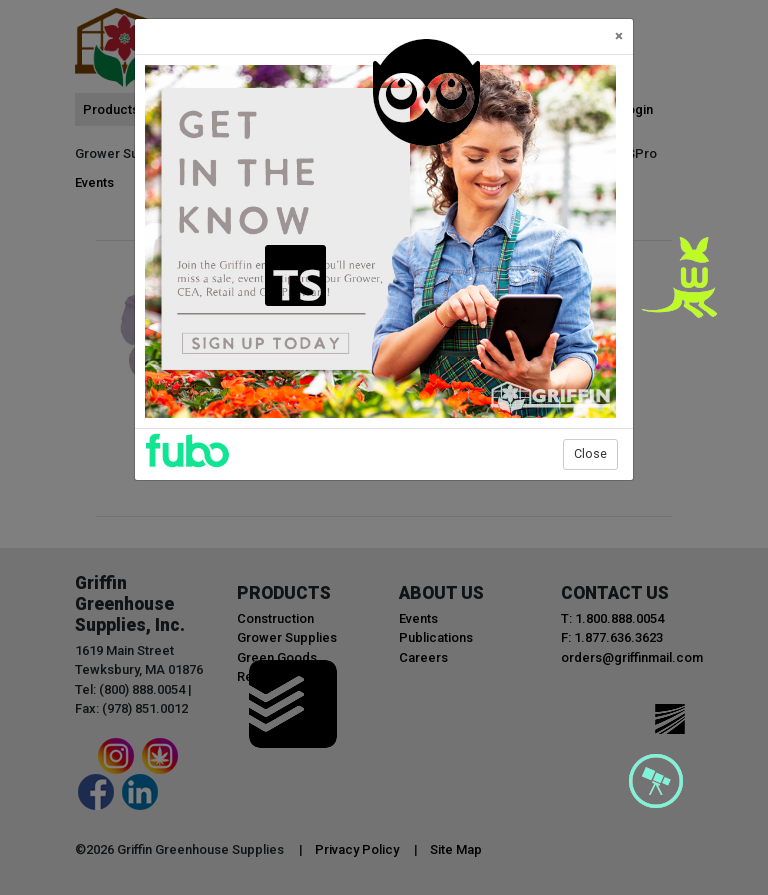  Describe the element at coordinates (679, 277) in the screenshot. I see `open wallabag read-it-later app` at that location.